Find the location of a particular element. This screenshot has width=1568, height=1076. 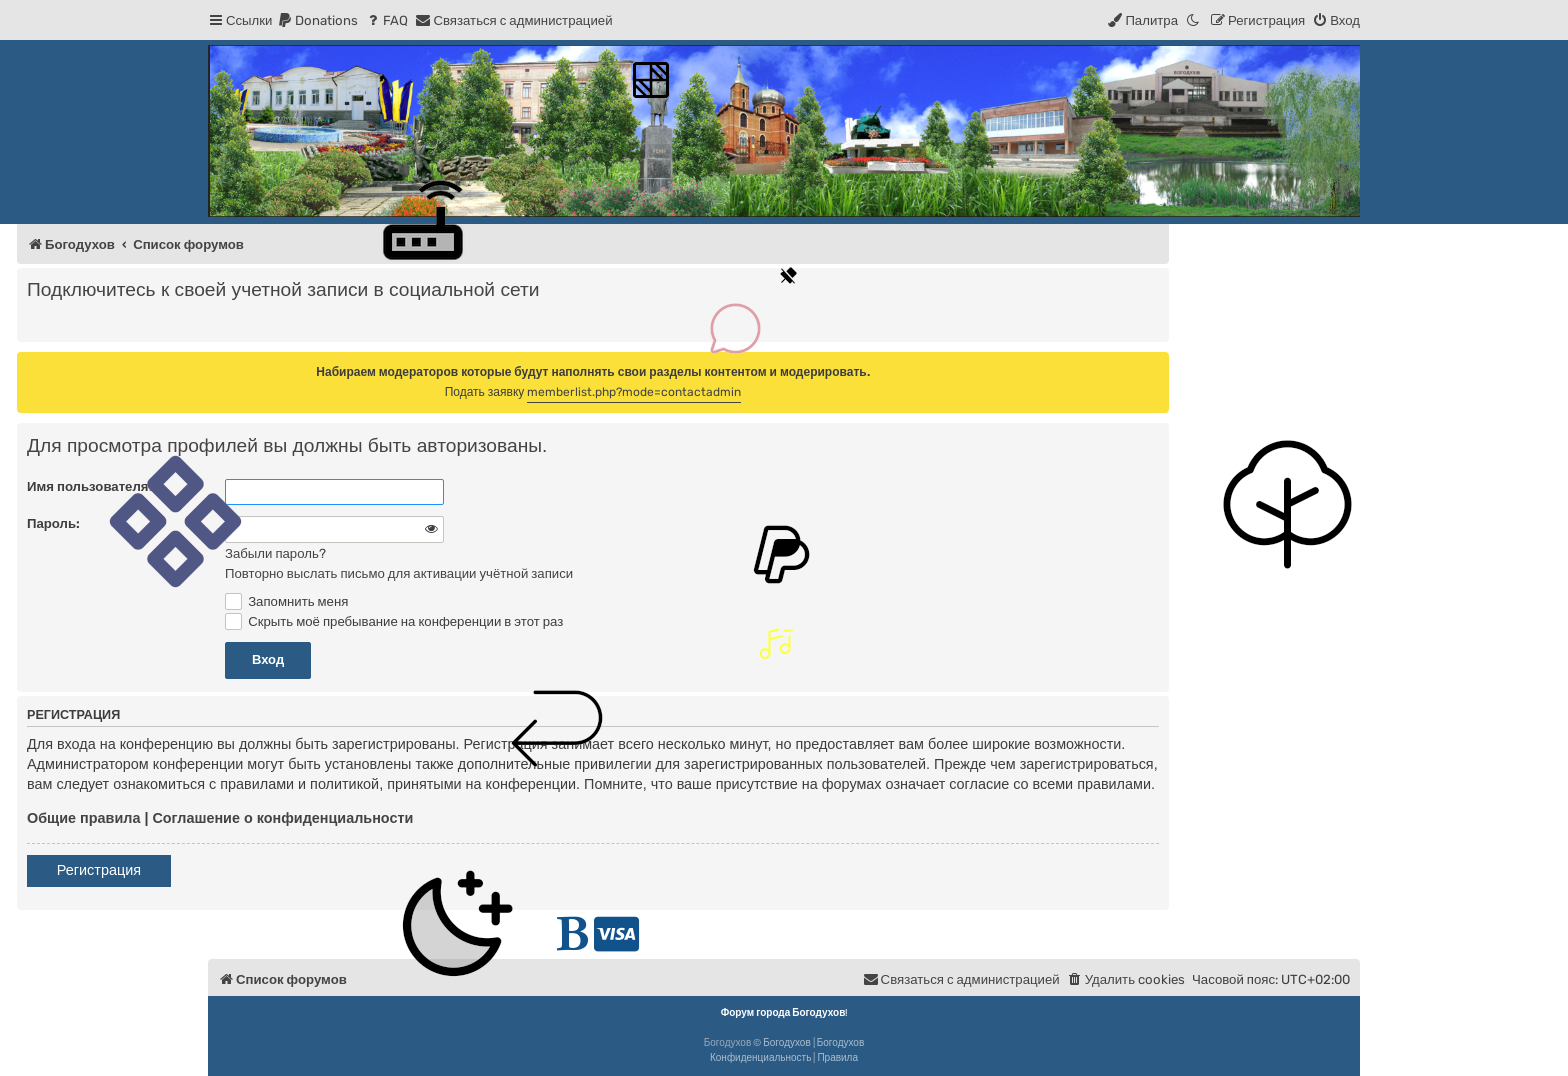

pay with PayPal is located at coordinates (780, 554).